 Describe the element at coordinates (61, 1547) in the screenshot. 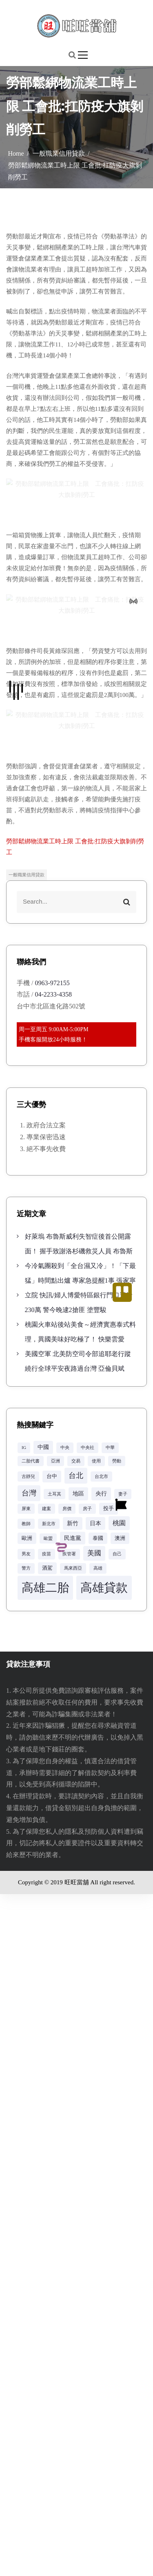

I see `pyscaffold python project scaffolding tool logo` at that location.